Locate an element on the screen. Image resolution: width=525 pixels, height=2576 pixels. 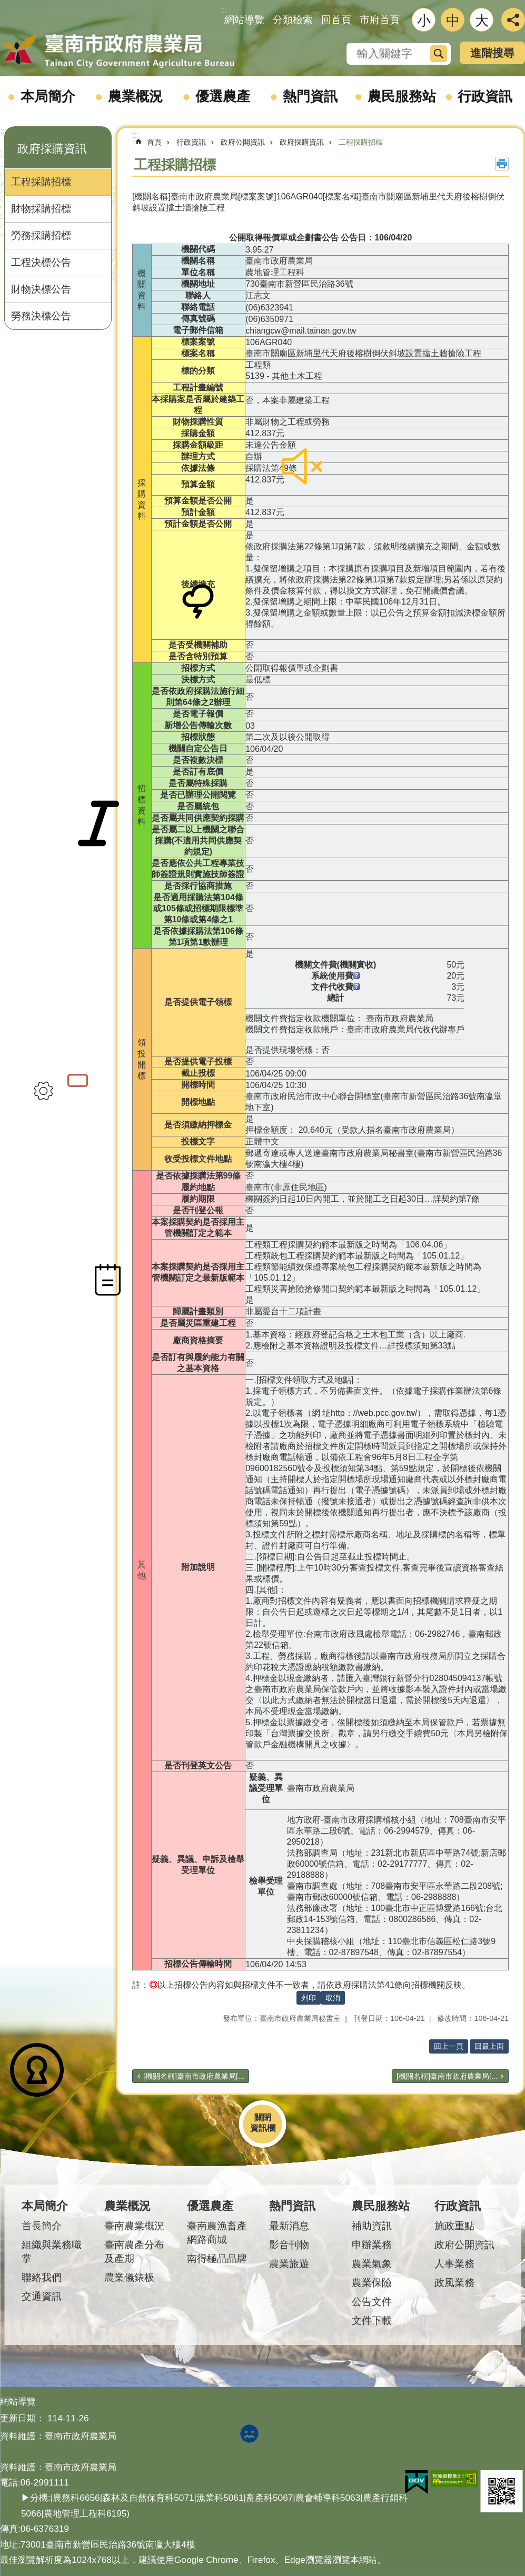
mute audio is located at coordinates (300, 466).